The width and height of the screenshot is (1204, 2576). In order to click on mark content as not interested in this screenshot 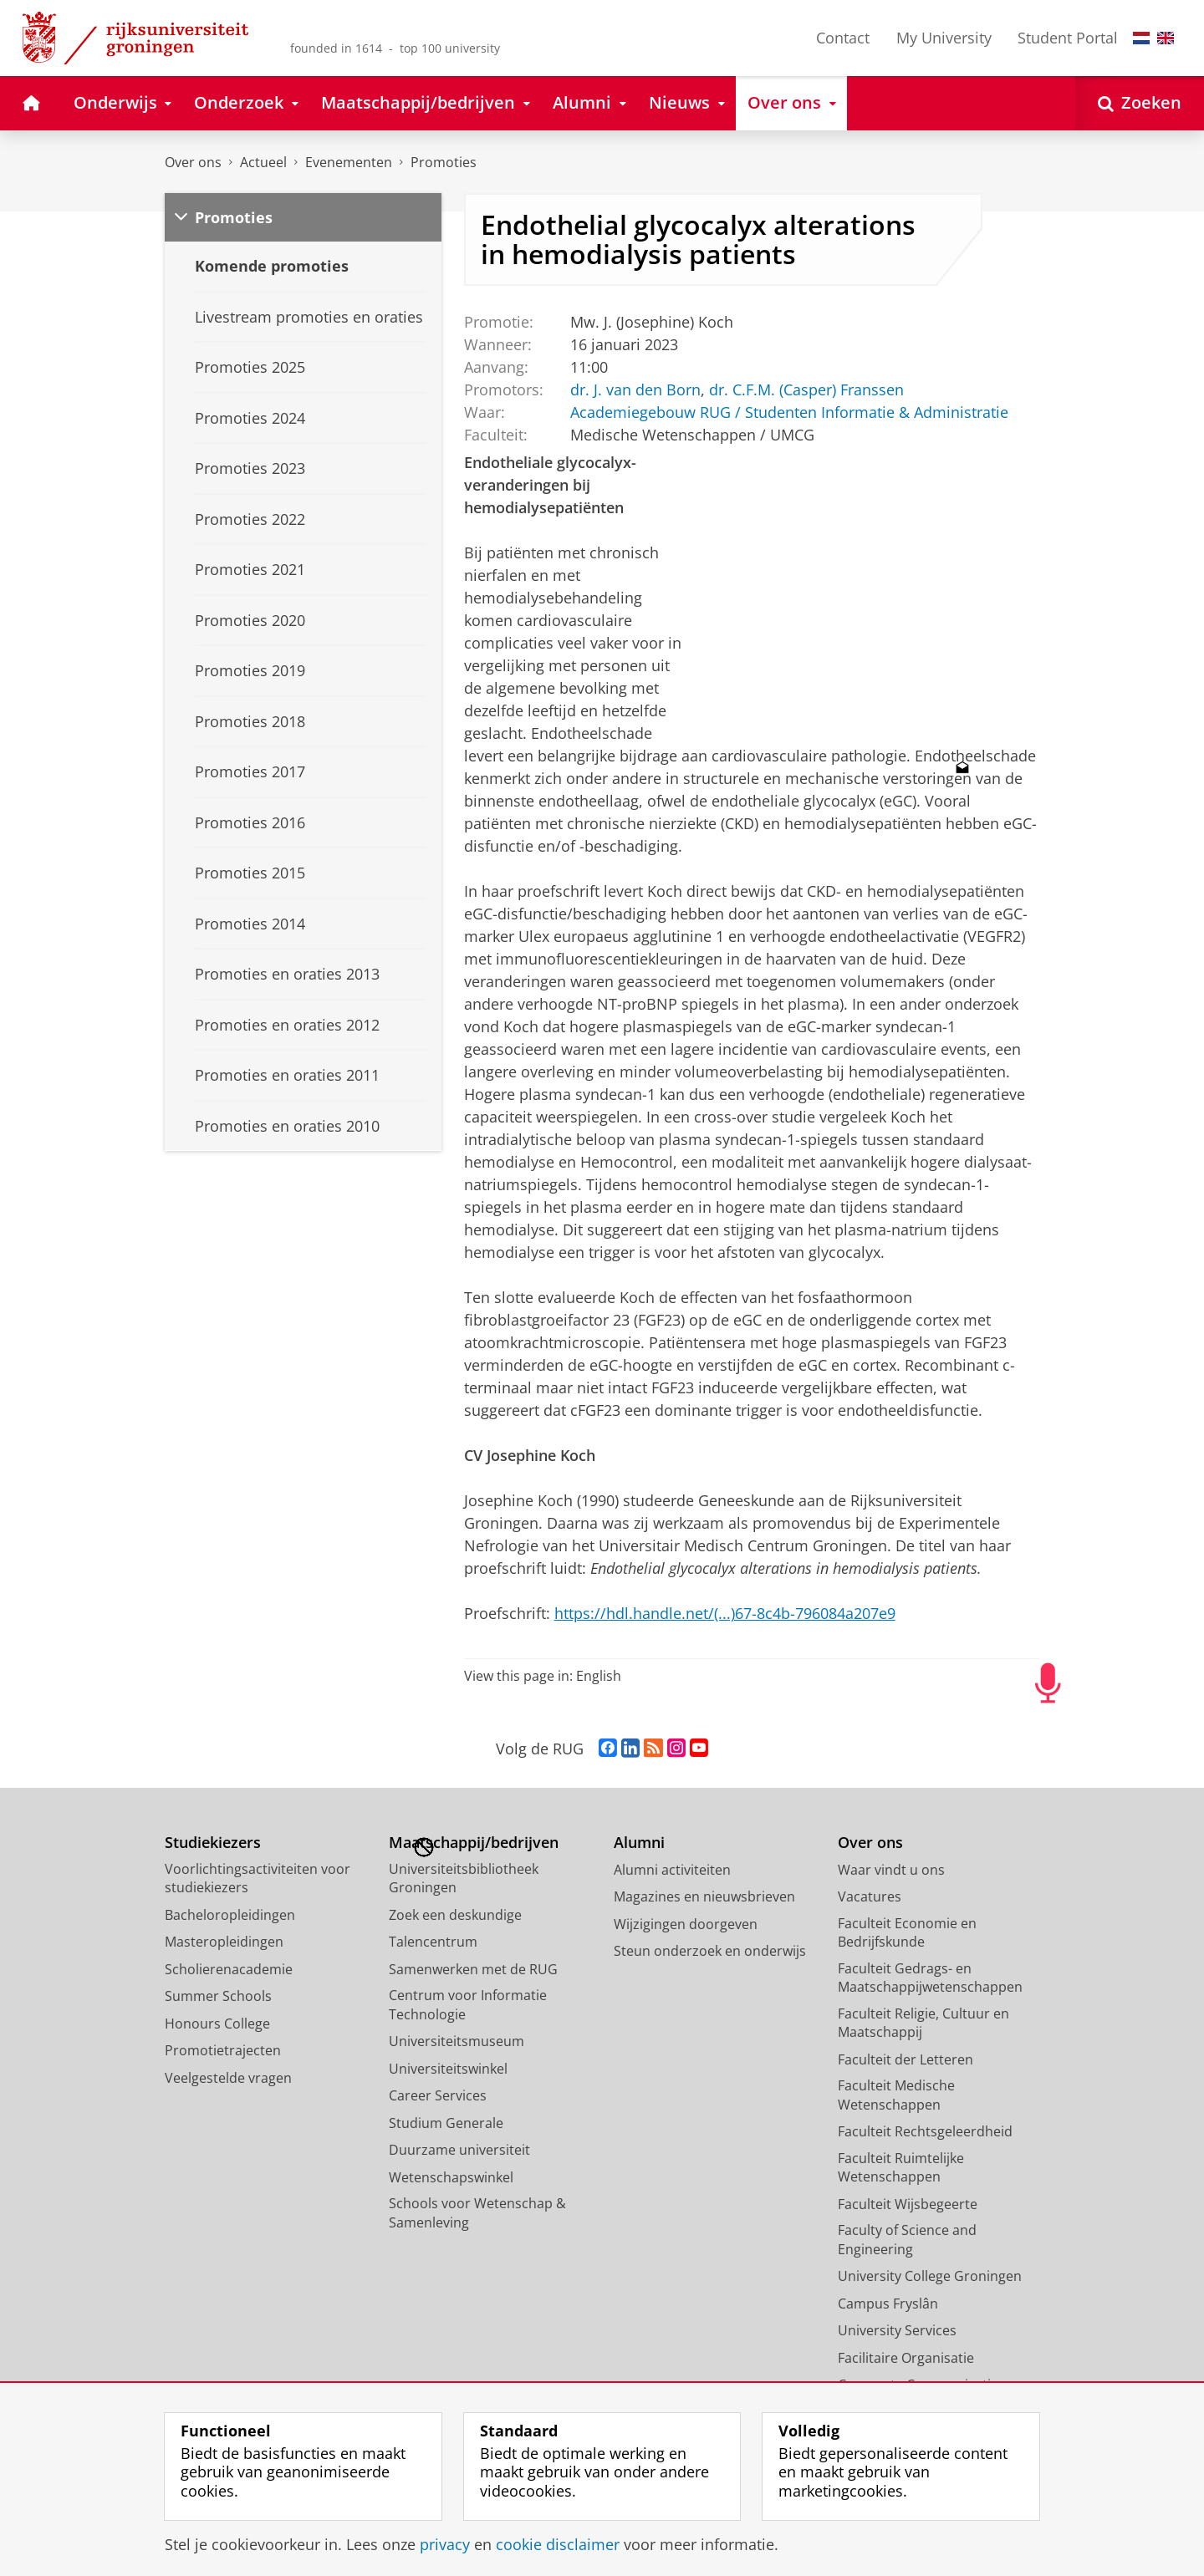, I will do `click(424, 1847)`.